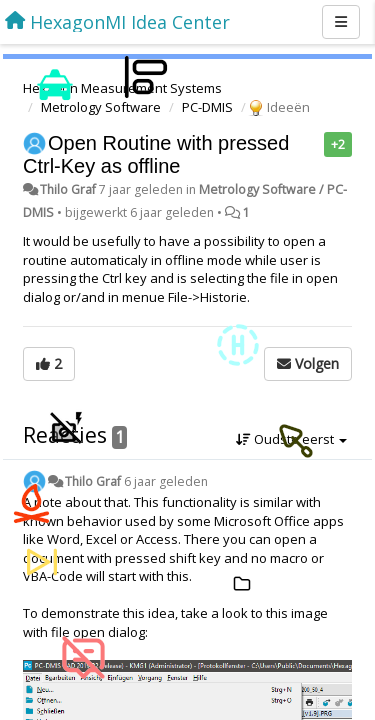 Image resolution: width=375 pixels, height=720 pixels. What do you see at coordinates (242, 584) in the screenshot?
I see `open folder to view files` at bounding box center [242, 584].